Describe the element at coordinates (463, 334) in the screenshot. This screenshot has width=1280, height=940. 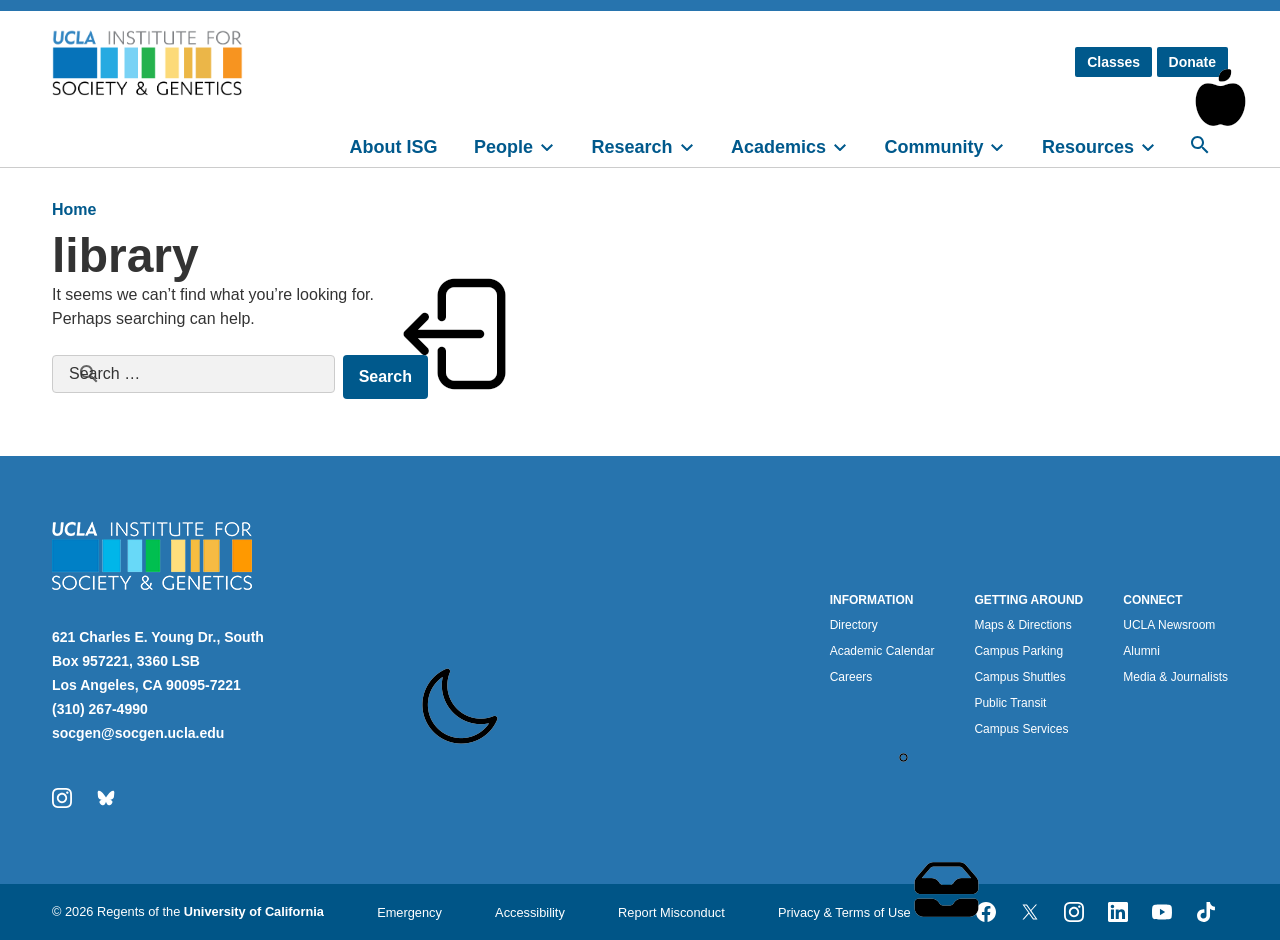
I see `log out of your account` at that location.